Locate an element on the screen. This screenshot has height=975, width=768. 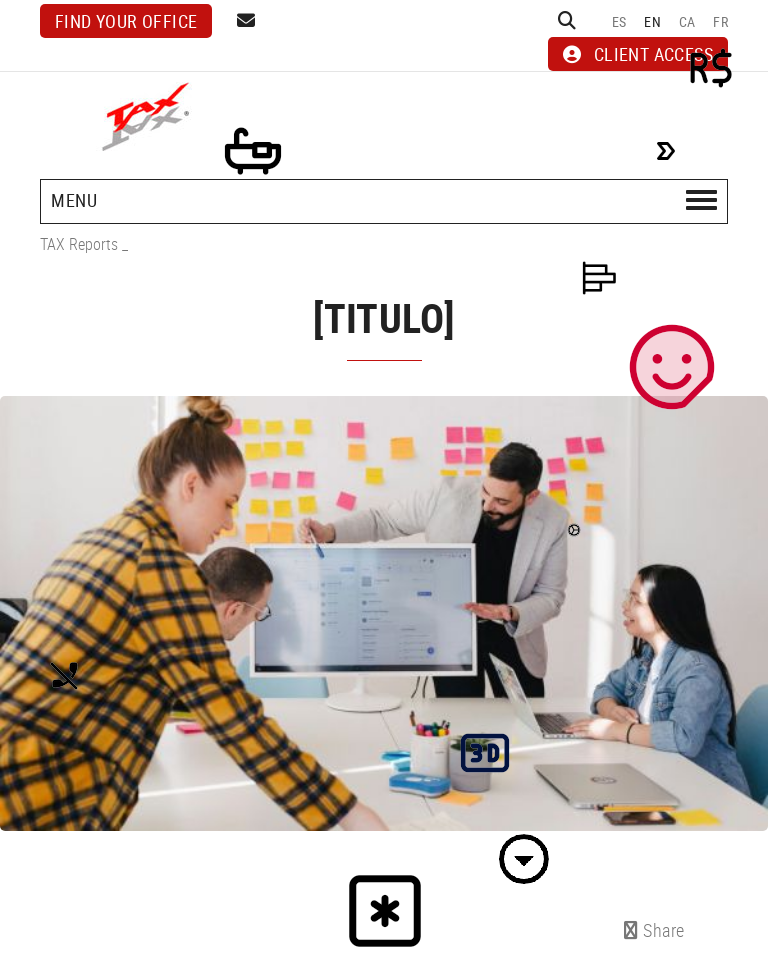
view horizontal bar chart data is located at coordinates (598, 278).